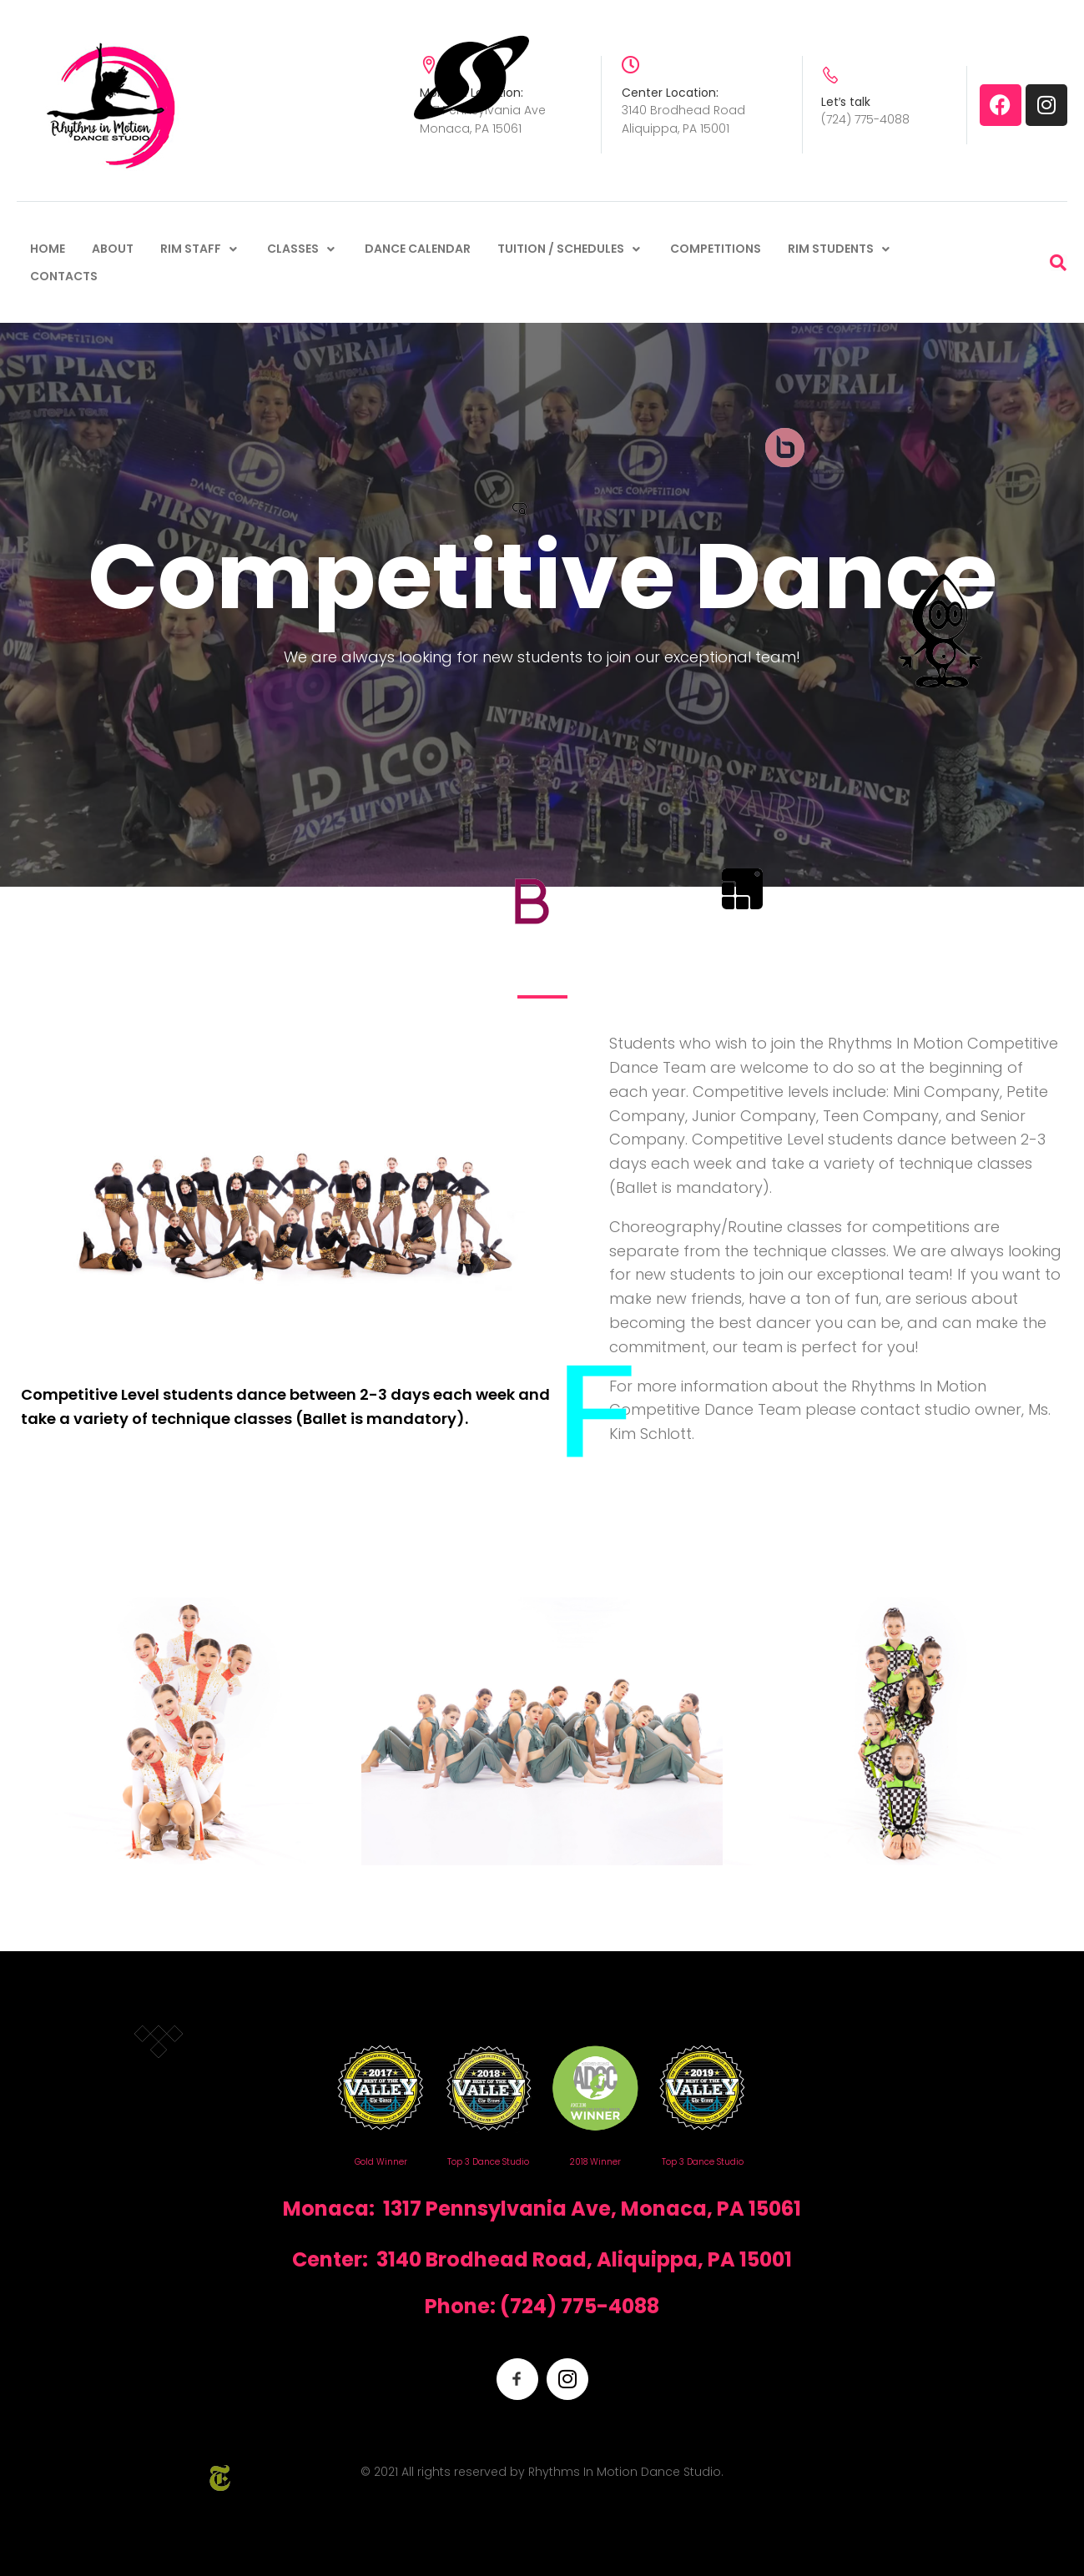  Describe the element at coordinates (742, 888) in the screenshot. I see `LVGL graphics library logo` at that location.